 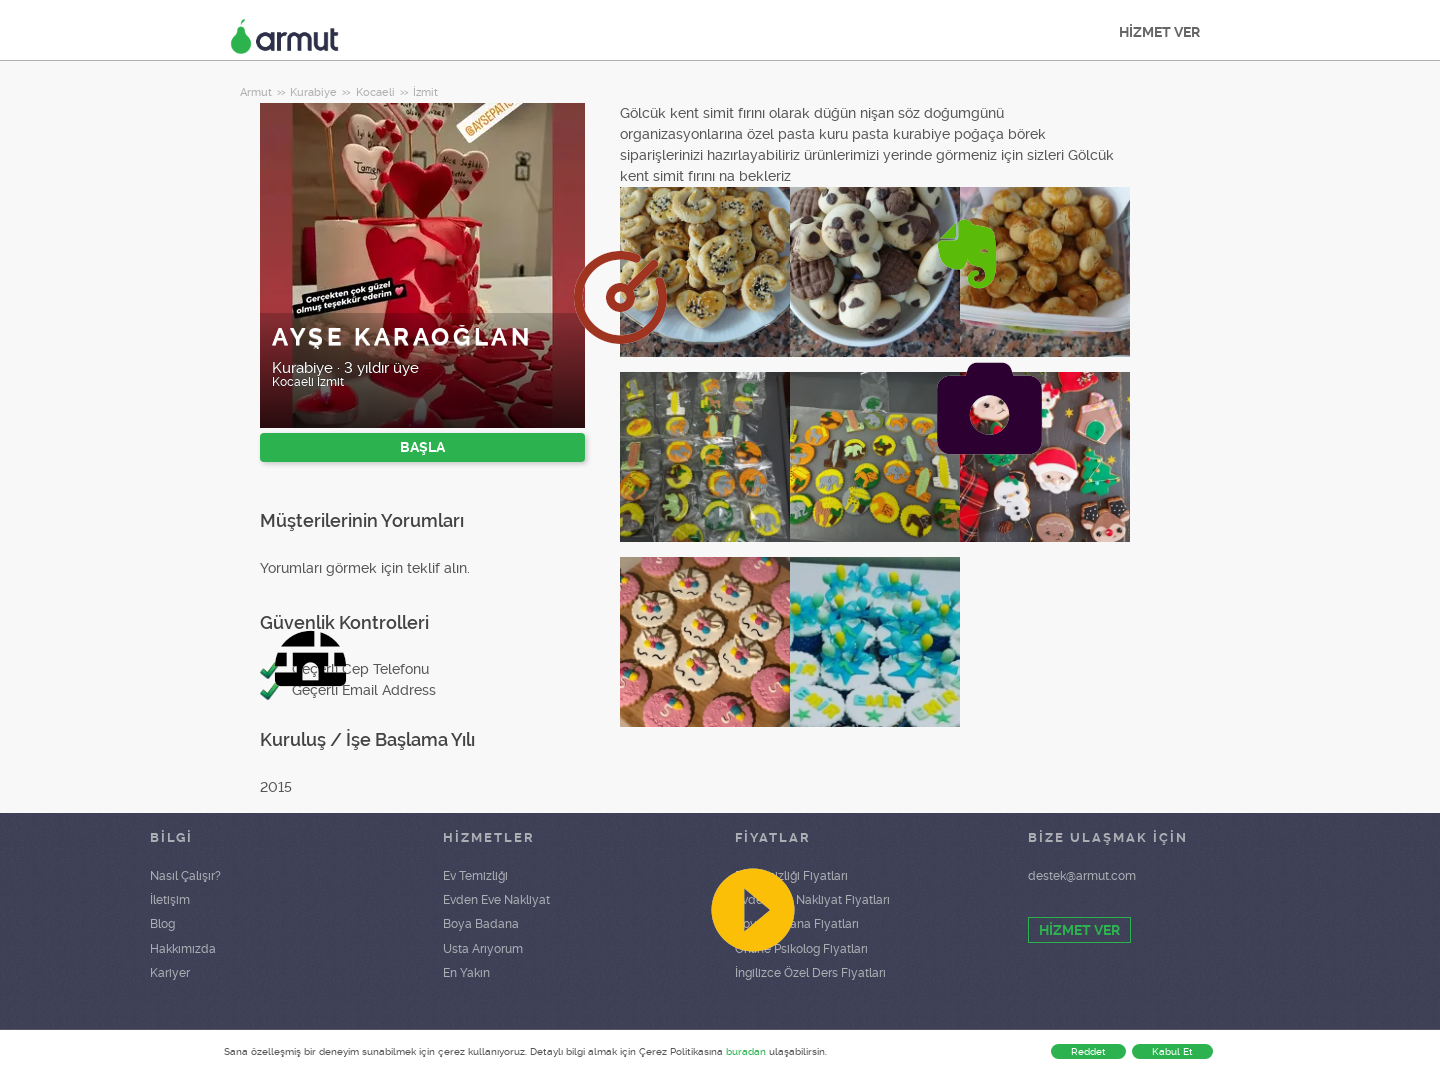 I want to click on play media or video content, so click(x=753, y=910).